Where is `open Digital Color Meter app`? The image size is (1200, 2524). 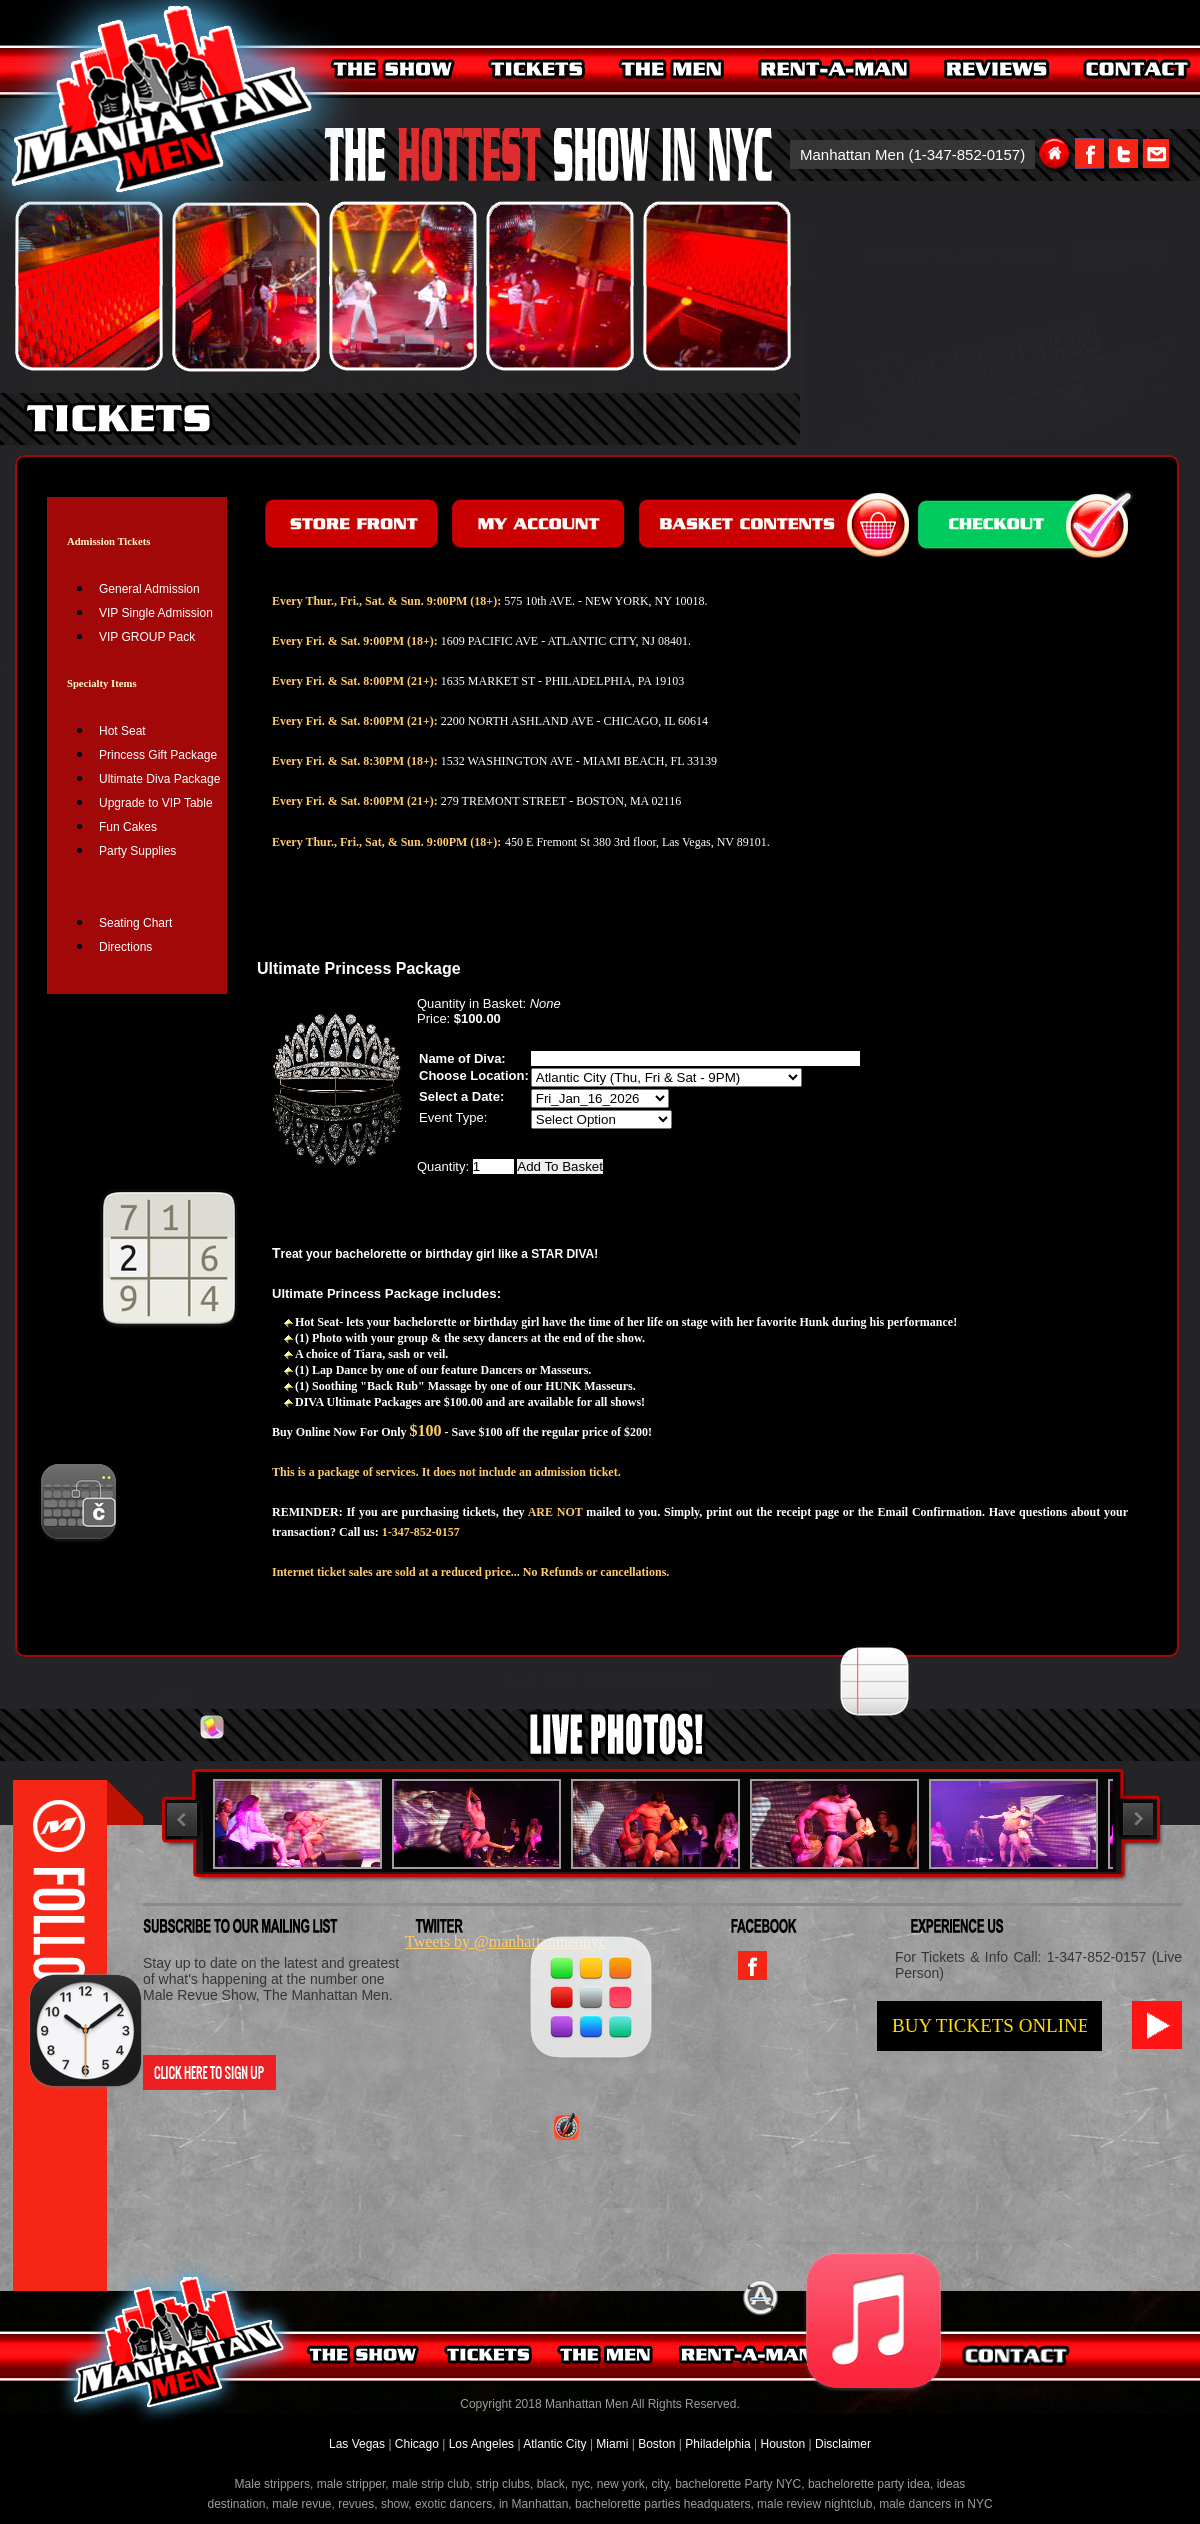
open Digital Color Meter app is located at coordinates (566, 2127).